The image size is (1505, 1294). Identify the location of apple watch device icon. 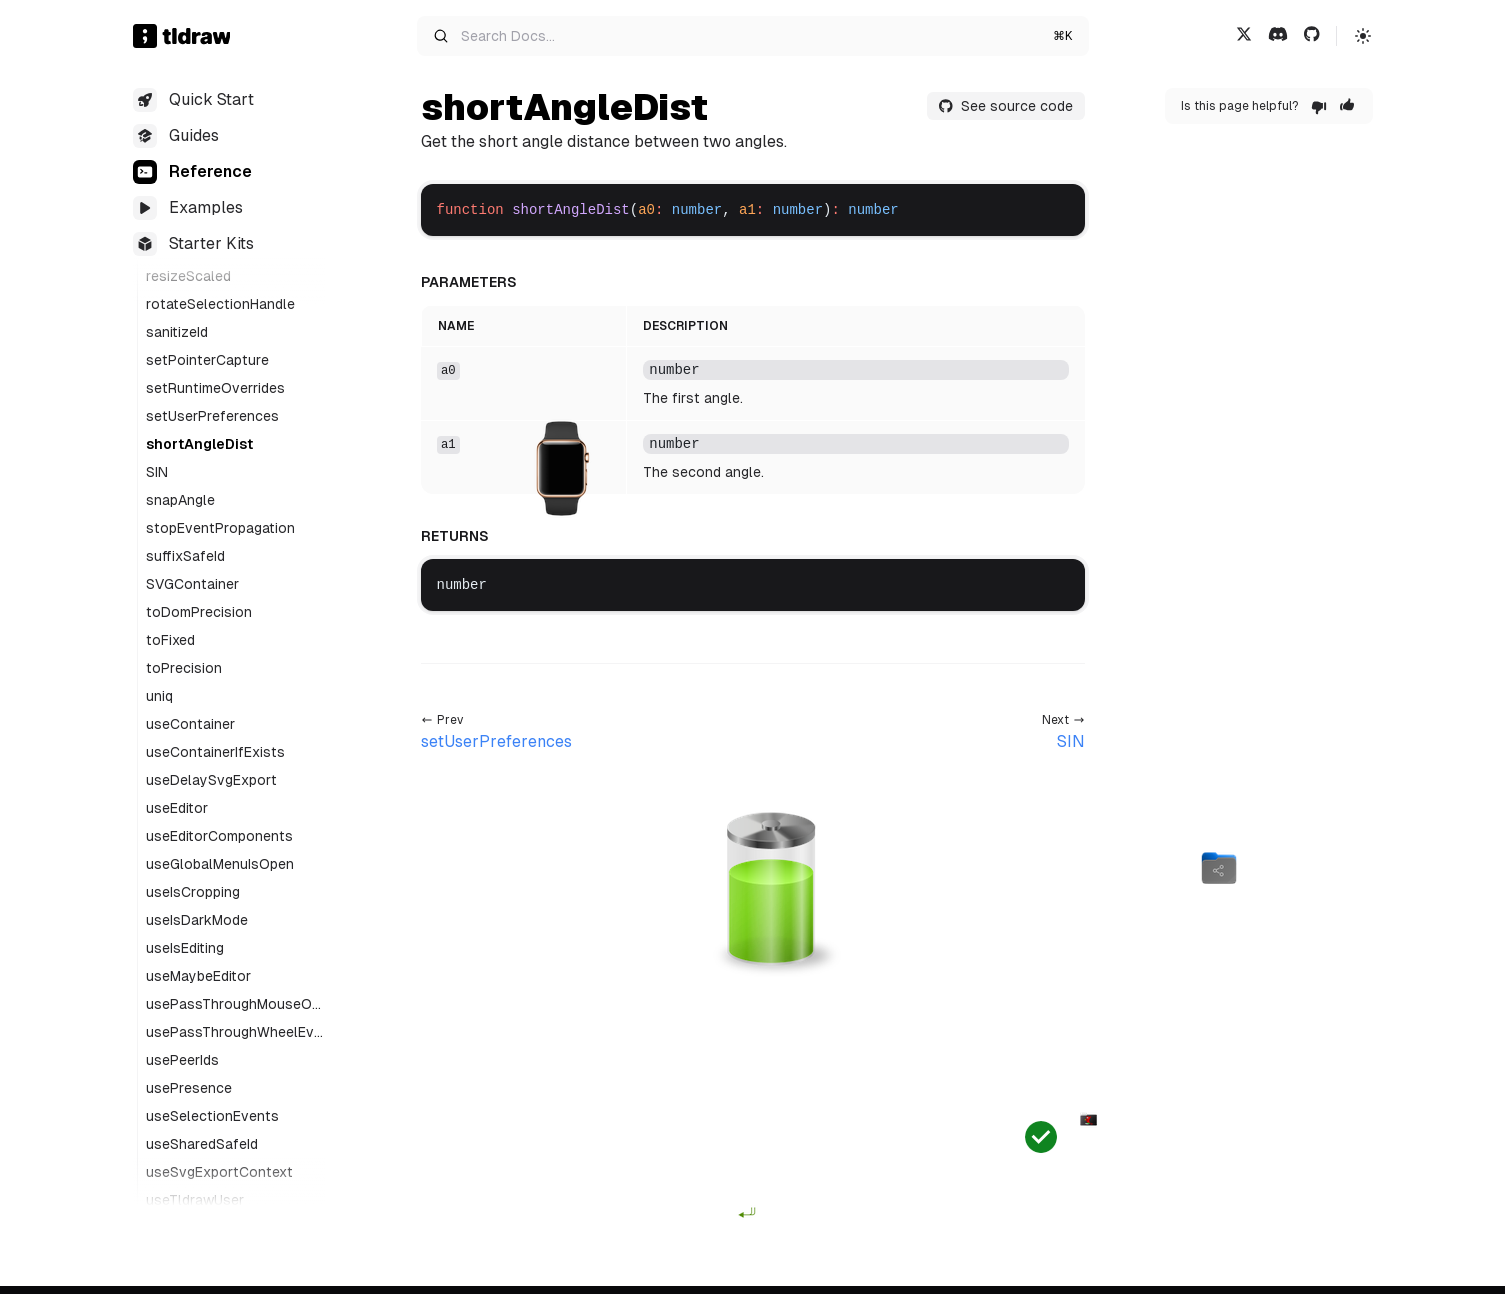
(561, 468).